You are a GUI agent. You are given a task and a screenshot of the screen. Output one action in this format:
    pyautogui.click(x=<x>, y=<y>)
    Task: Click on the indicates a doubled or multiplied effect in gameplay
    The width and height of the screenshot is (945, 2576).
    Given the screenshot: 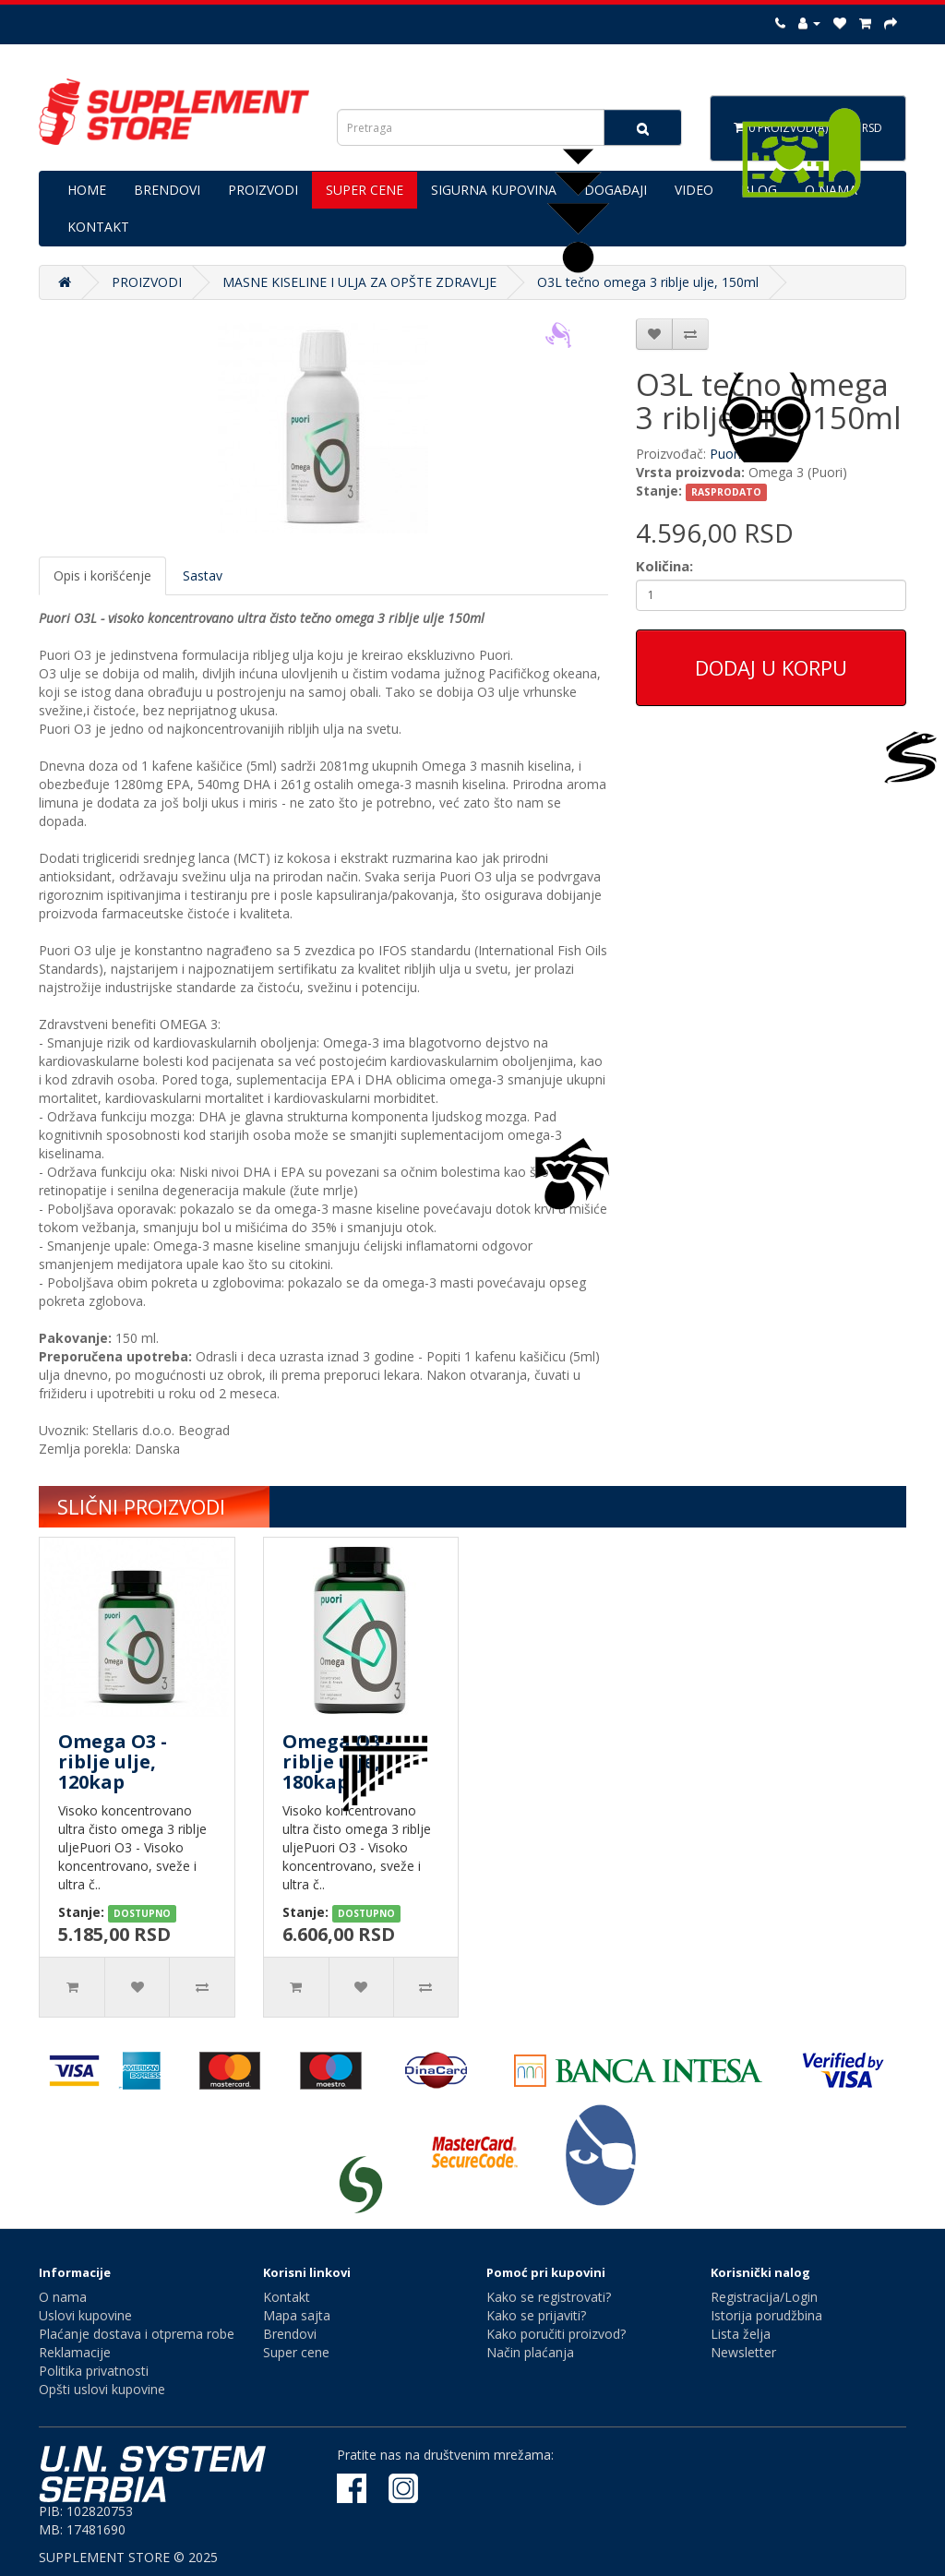 What is the action you would take?
    pyautogui.click(x=361, y=2185)
    